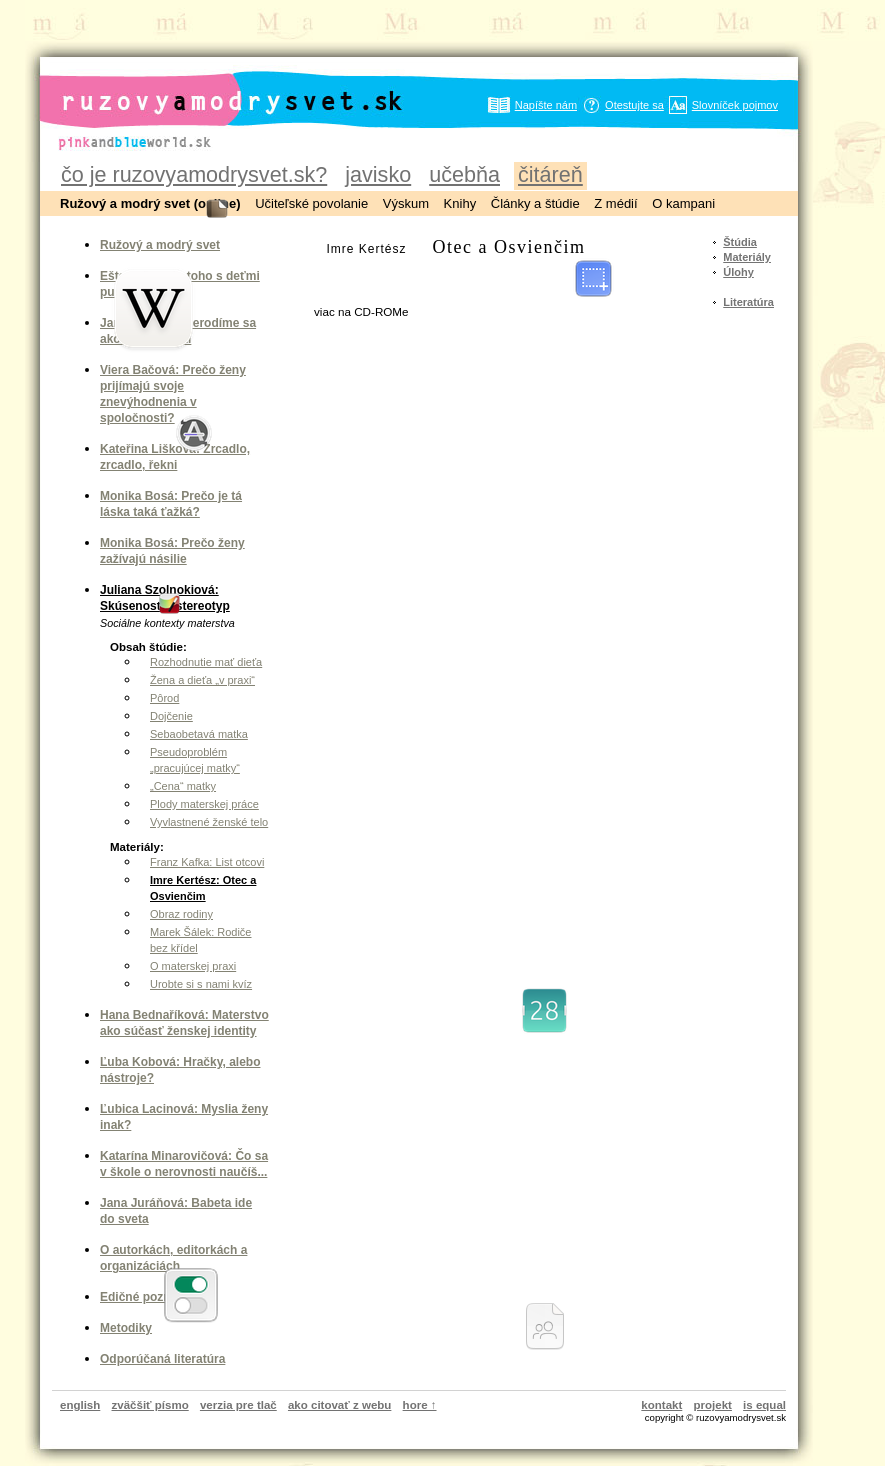 Image resolution: width=885 pixels, height=1466 pixels. What do you see at coordinates (153, 308) in the screenshot?
I see `open wike wikipedia reader app` at bounding box center [153, 308].